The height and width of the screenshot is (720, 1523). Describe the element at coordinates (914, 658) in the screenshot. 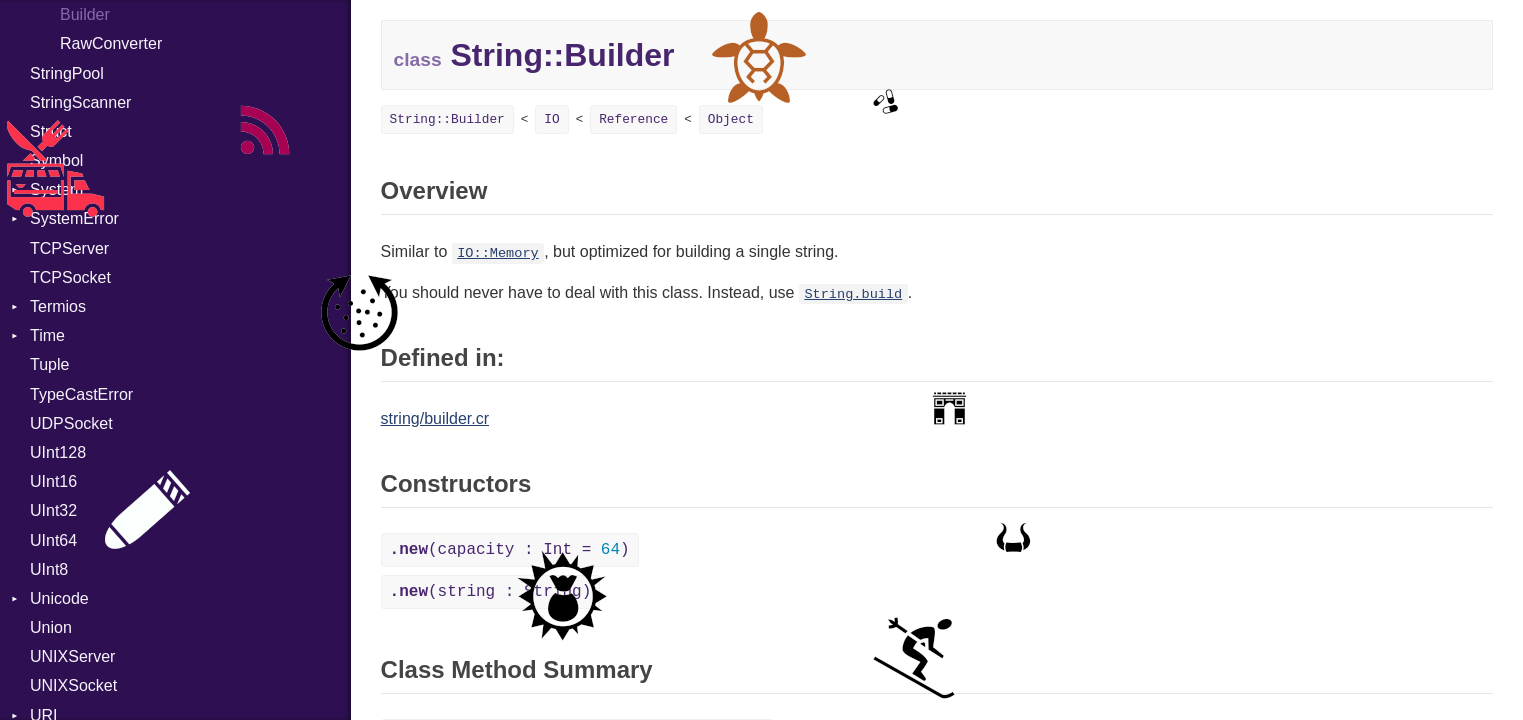

I see `access skiing or winter sports activities` at that location.